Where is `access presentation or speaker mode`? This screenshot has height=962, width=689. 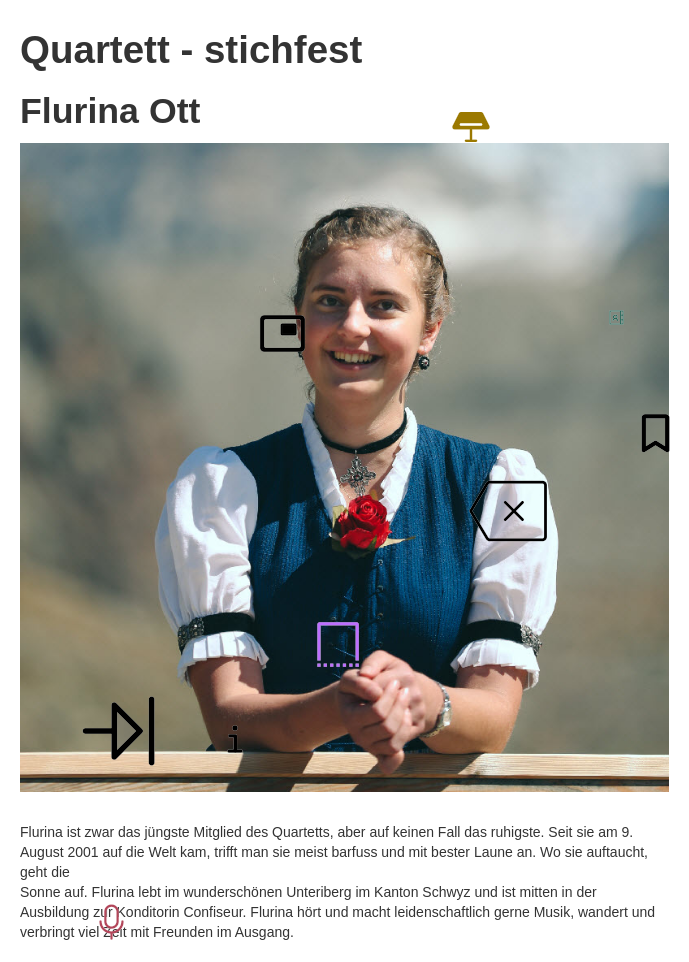 access presentation or speaker mode is located at coordinates (471, 127).